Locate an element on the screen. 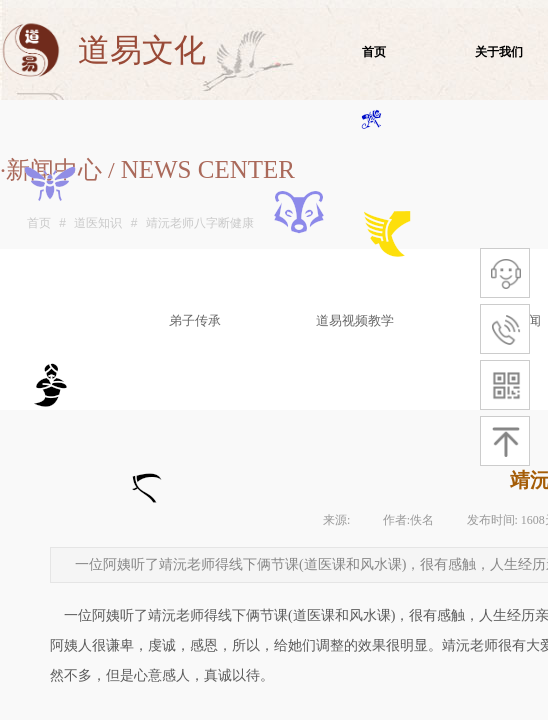 The height and width of the screenshot is (720, 548). badger character or mascot icon is located at coordinates (299, 211).